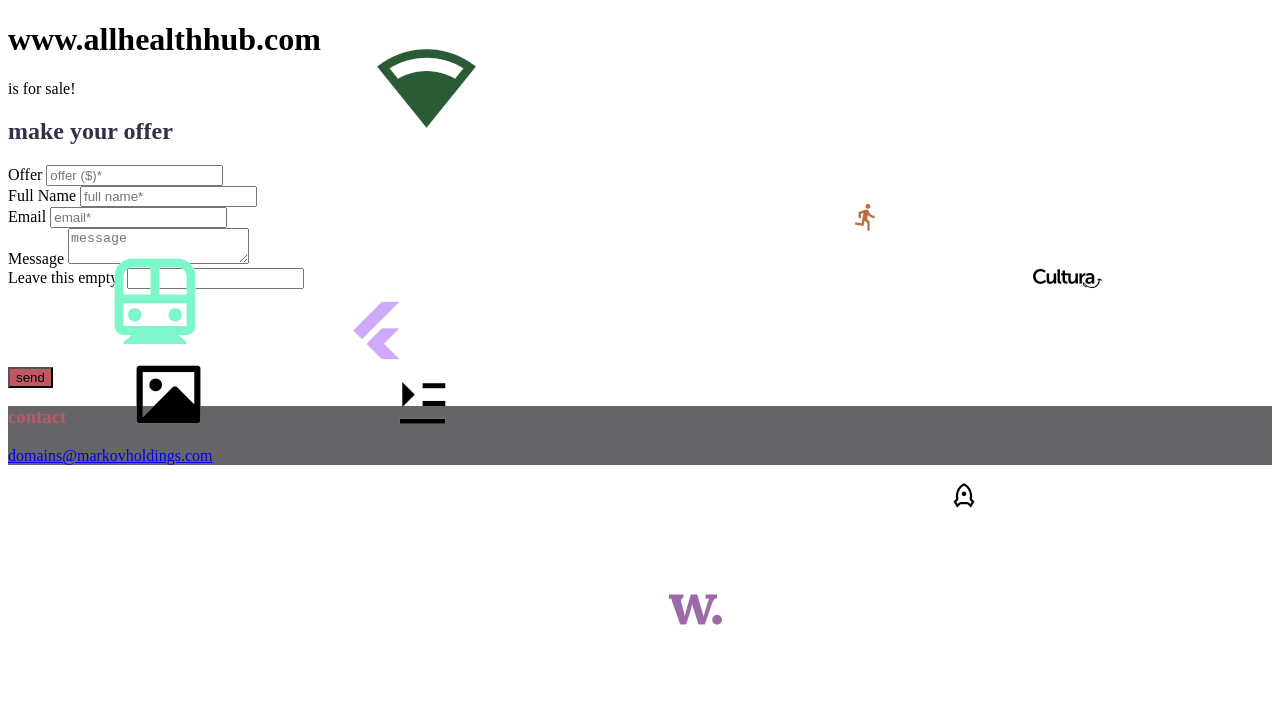 The height and width of the screenshot is (720, 1280). Describe the element at coordinates (695, 609) in the screenshot. I see `open the Write.as blogging platform` at that location.